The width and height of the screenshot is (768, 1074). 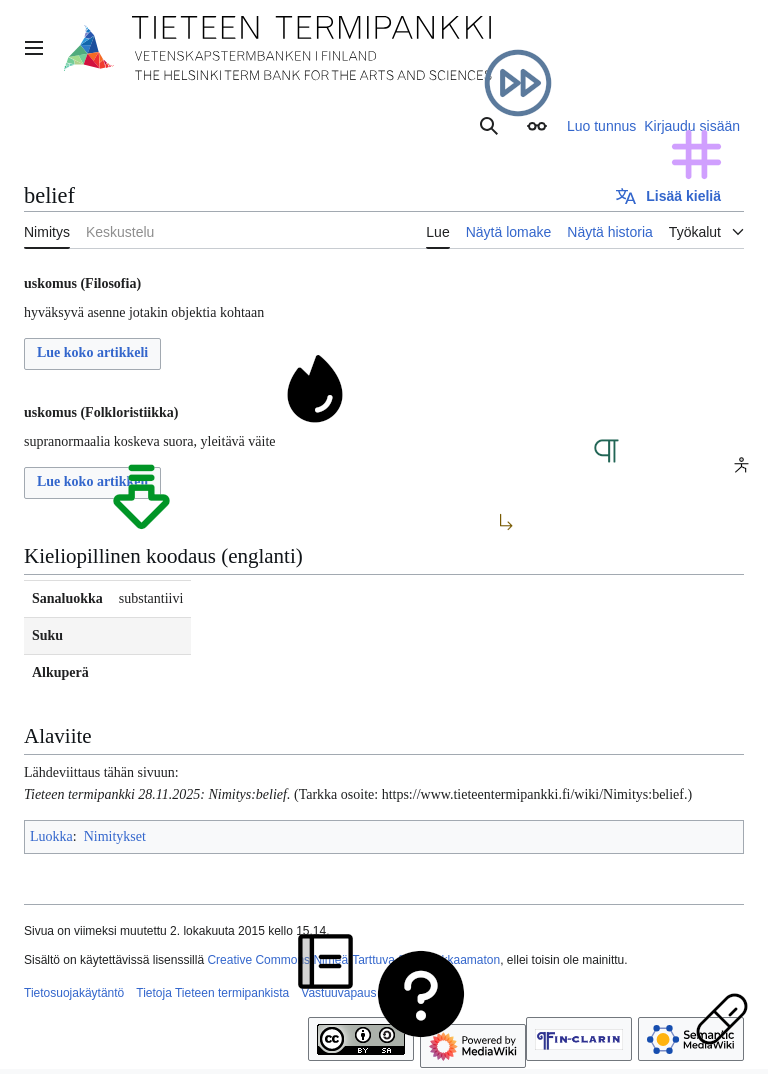 What do you see at coordinates (505, 522) in the screenshot?
I see `move item down and to the right` at bounding box center [505, 522].